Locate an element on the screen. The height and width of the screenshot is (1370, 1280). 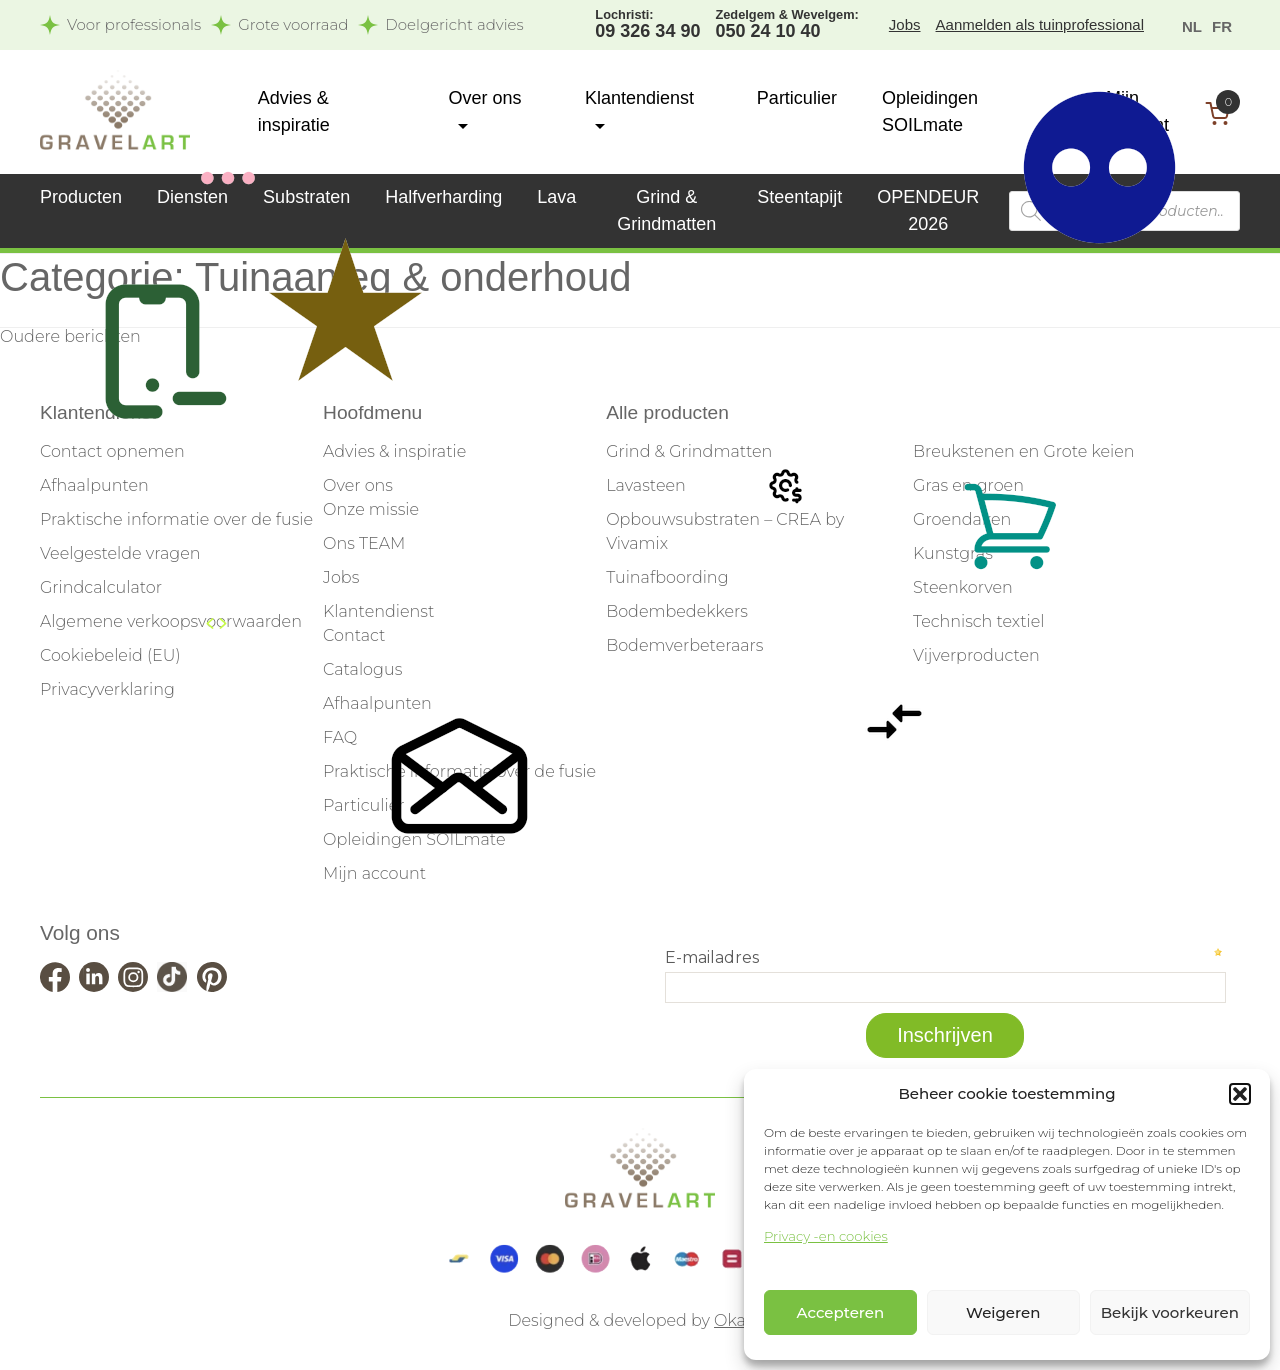
remove a mobile device from your account is located at coordinates (152, 351).